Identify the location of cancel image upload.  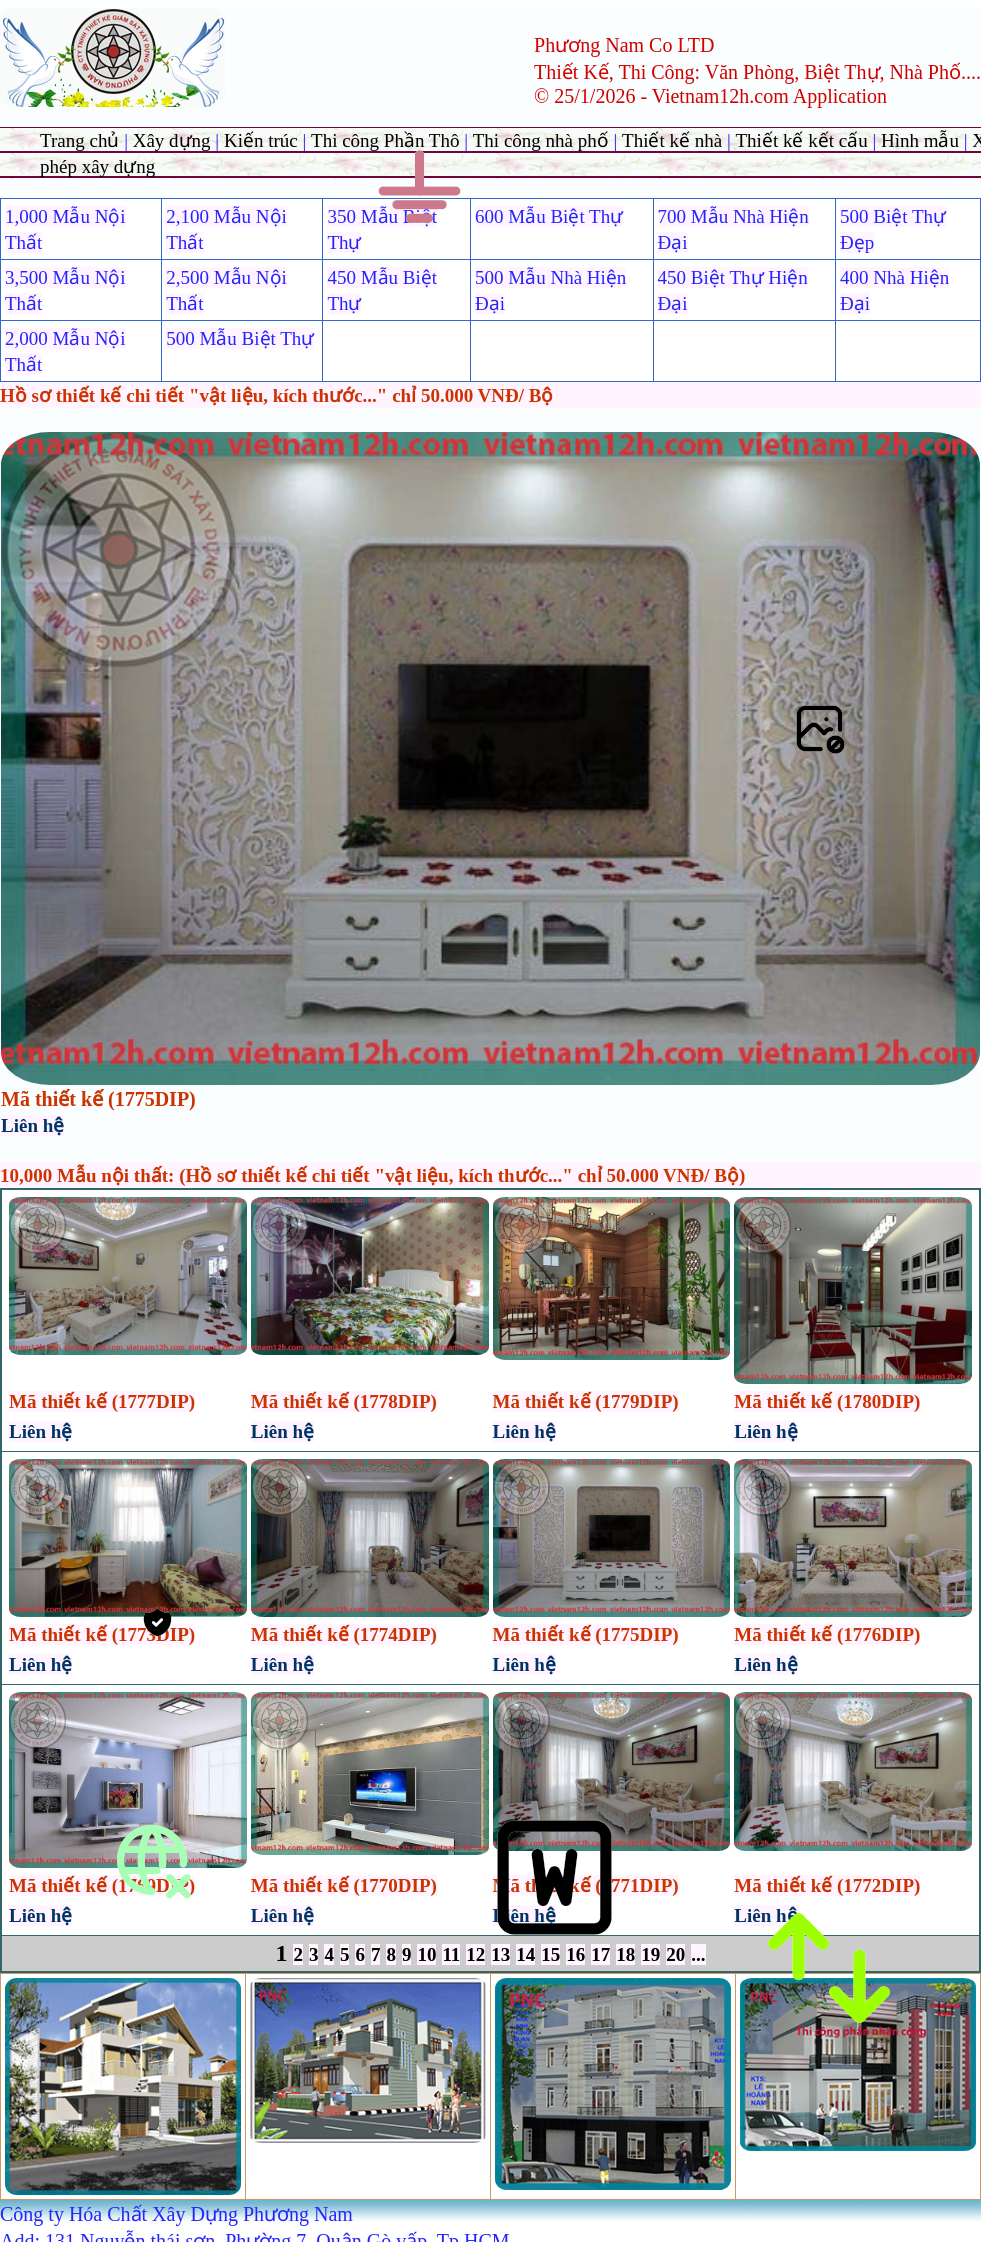
(819, 728).